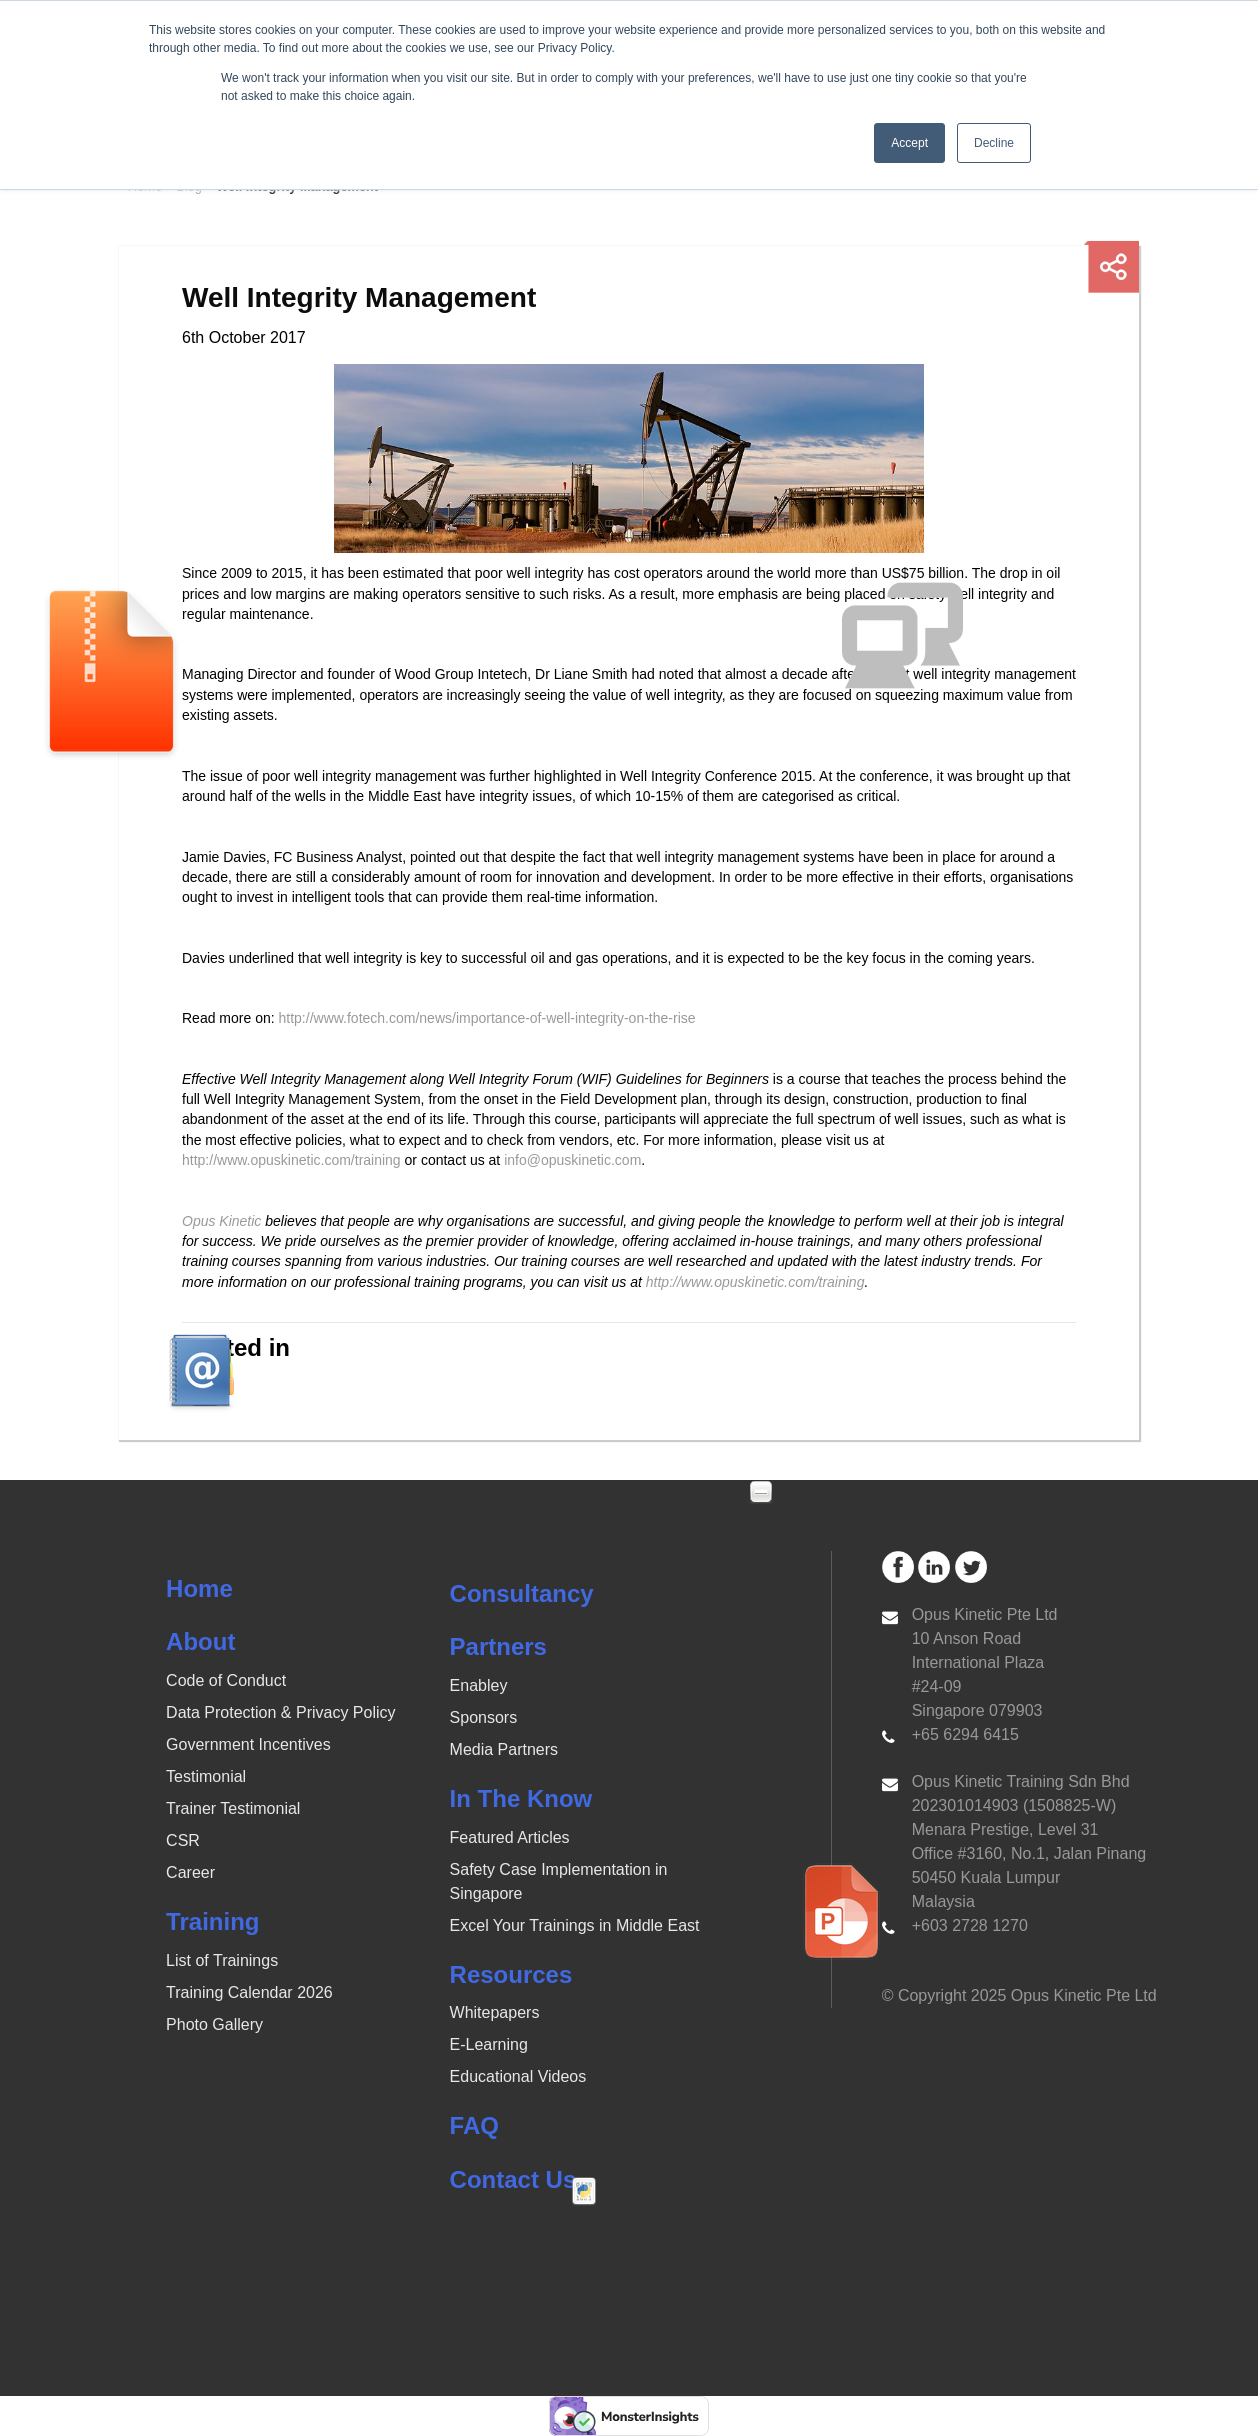  What do you see at coordinates (200, 1373) in the screenshot?
I see `open your address book or contacts` at bounding box center [200, 1373].